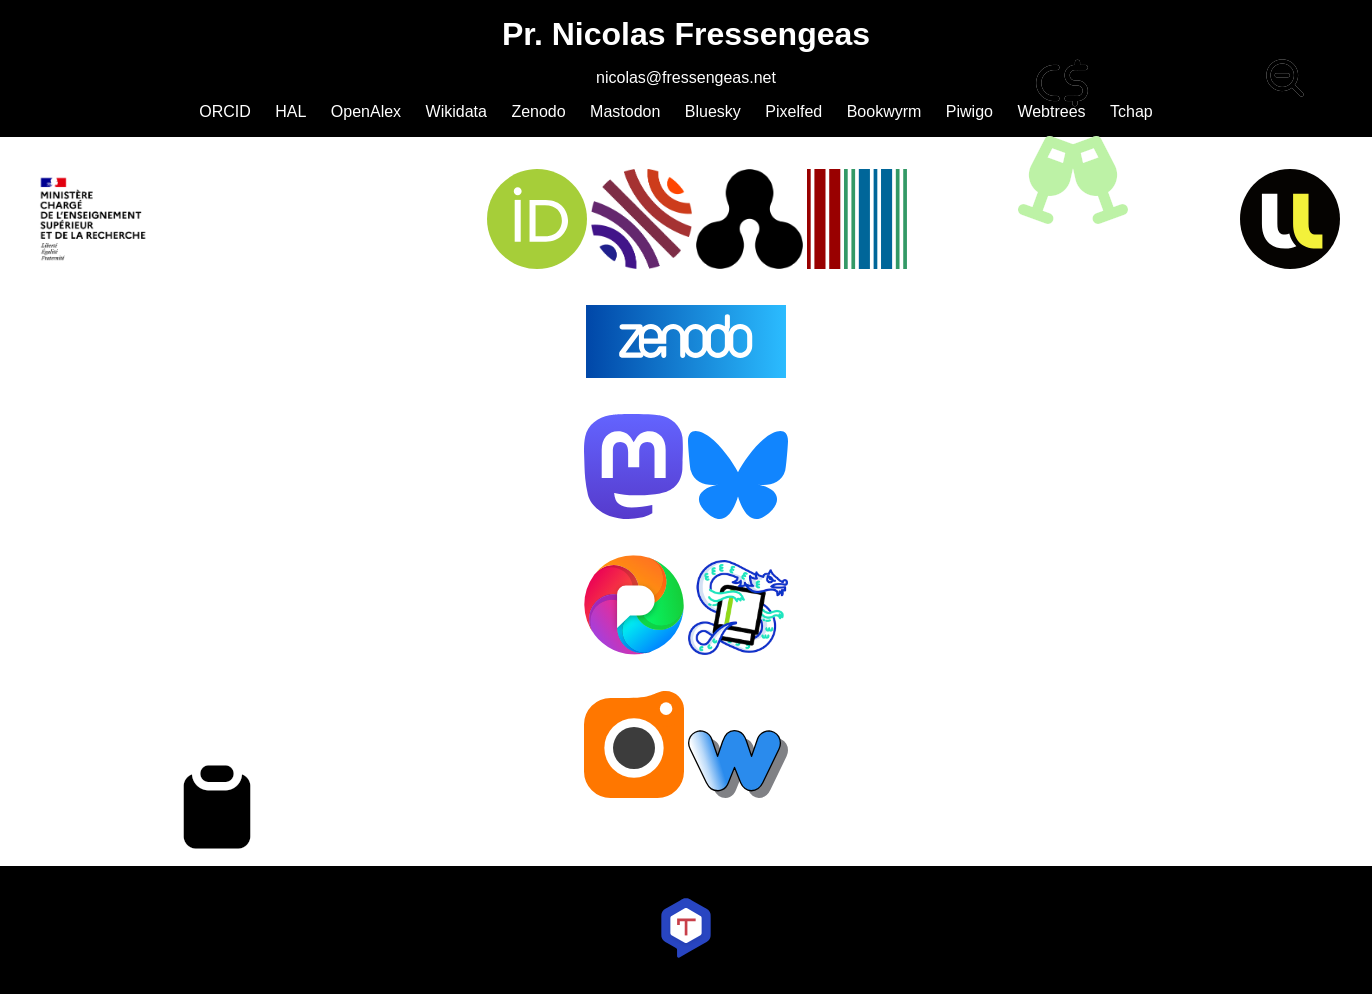 The image size is (1372, 994). Describe the element at coordinates (217, 807) in the screenshot. I see `copy content to clipboard` at that location.